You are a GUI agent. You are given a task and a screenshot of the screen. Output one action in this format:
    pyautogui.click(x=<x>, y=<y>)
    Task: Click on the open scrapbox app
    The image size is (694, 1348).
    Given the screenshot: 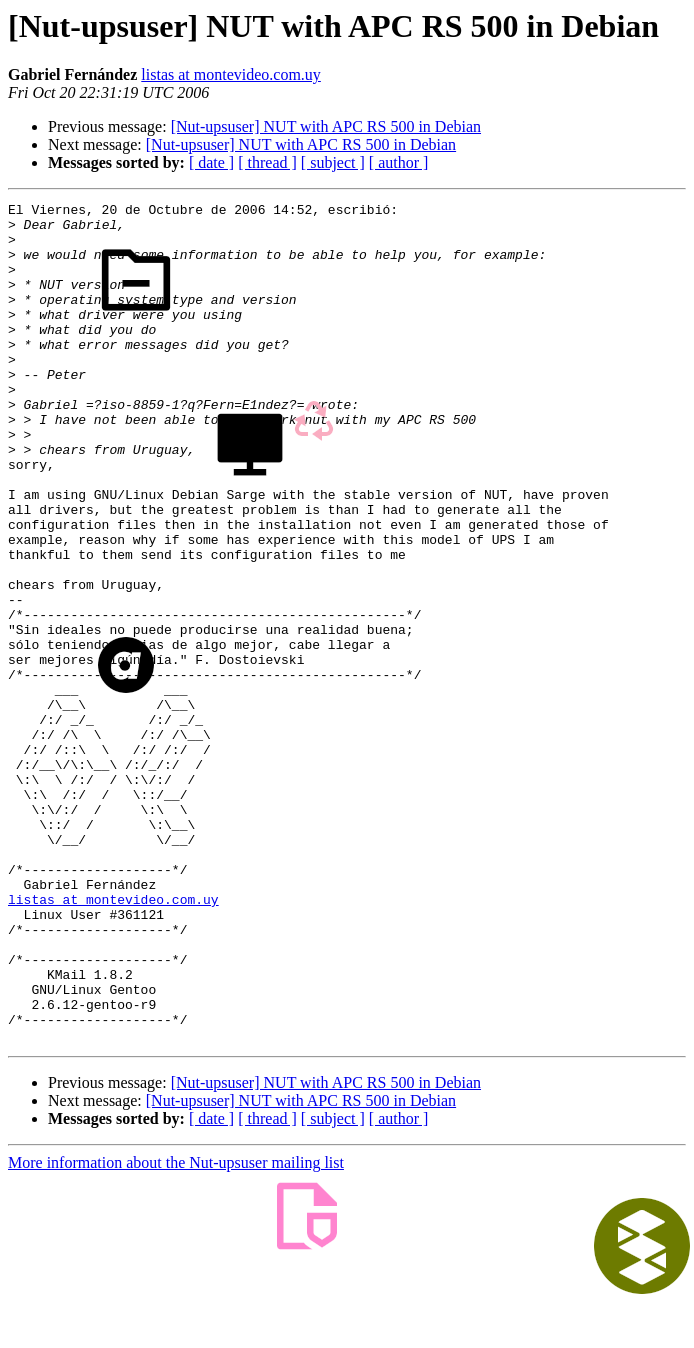 What is the action you would take?
    pyautogui.click(x=642, y=1246)
    